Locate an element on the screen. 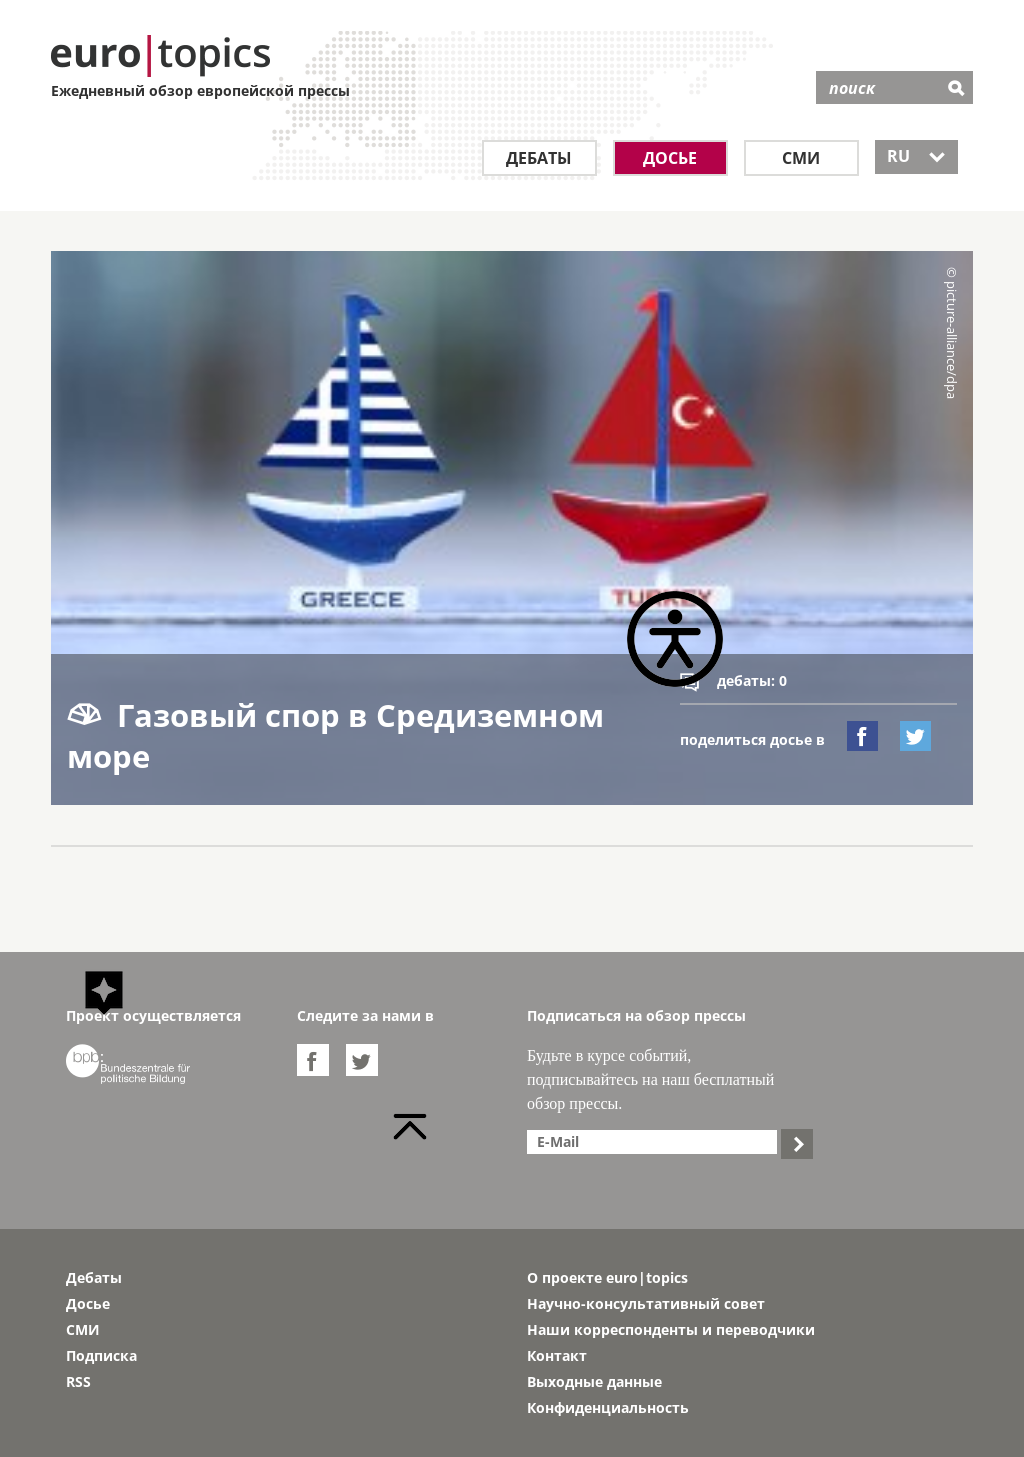  view user profile is located at coordinates (675, 639).